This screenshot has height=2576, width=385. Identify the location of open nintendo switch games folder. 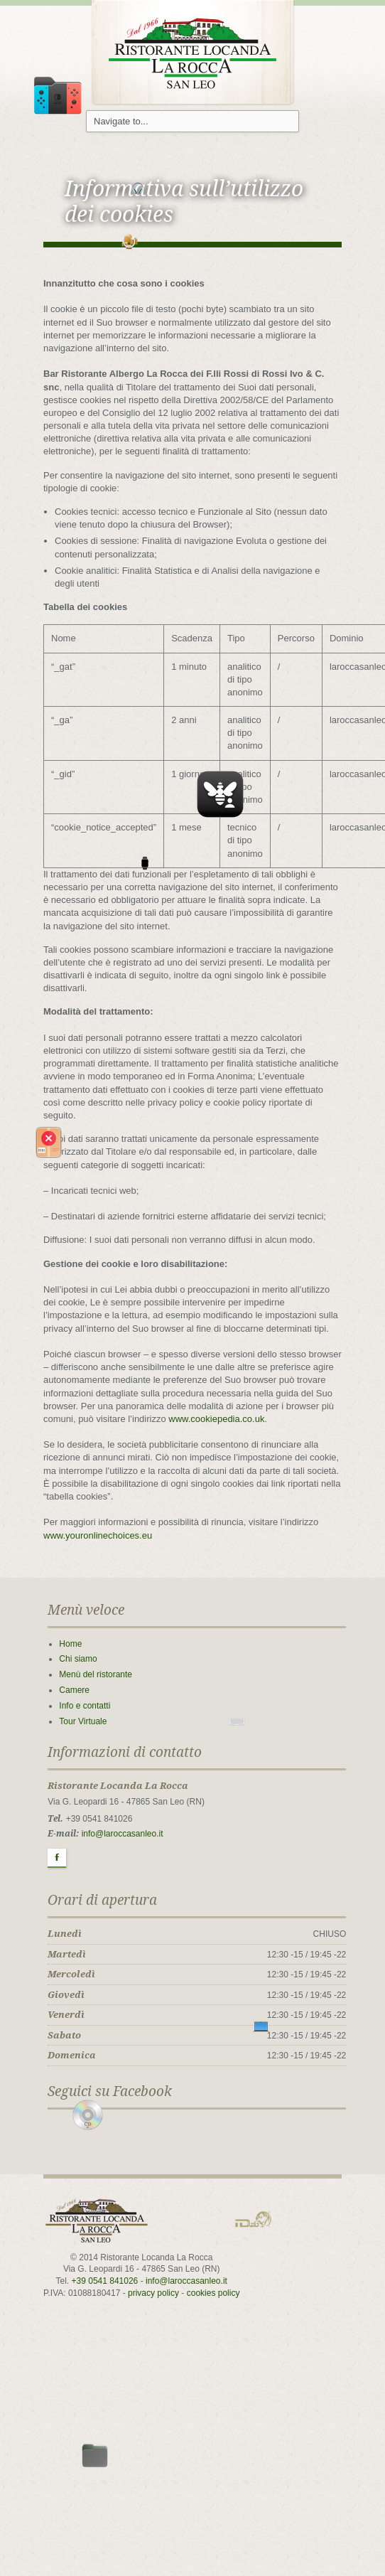
(58, 97).